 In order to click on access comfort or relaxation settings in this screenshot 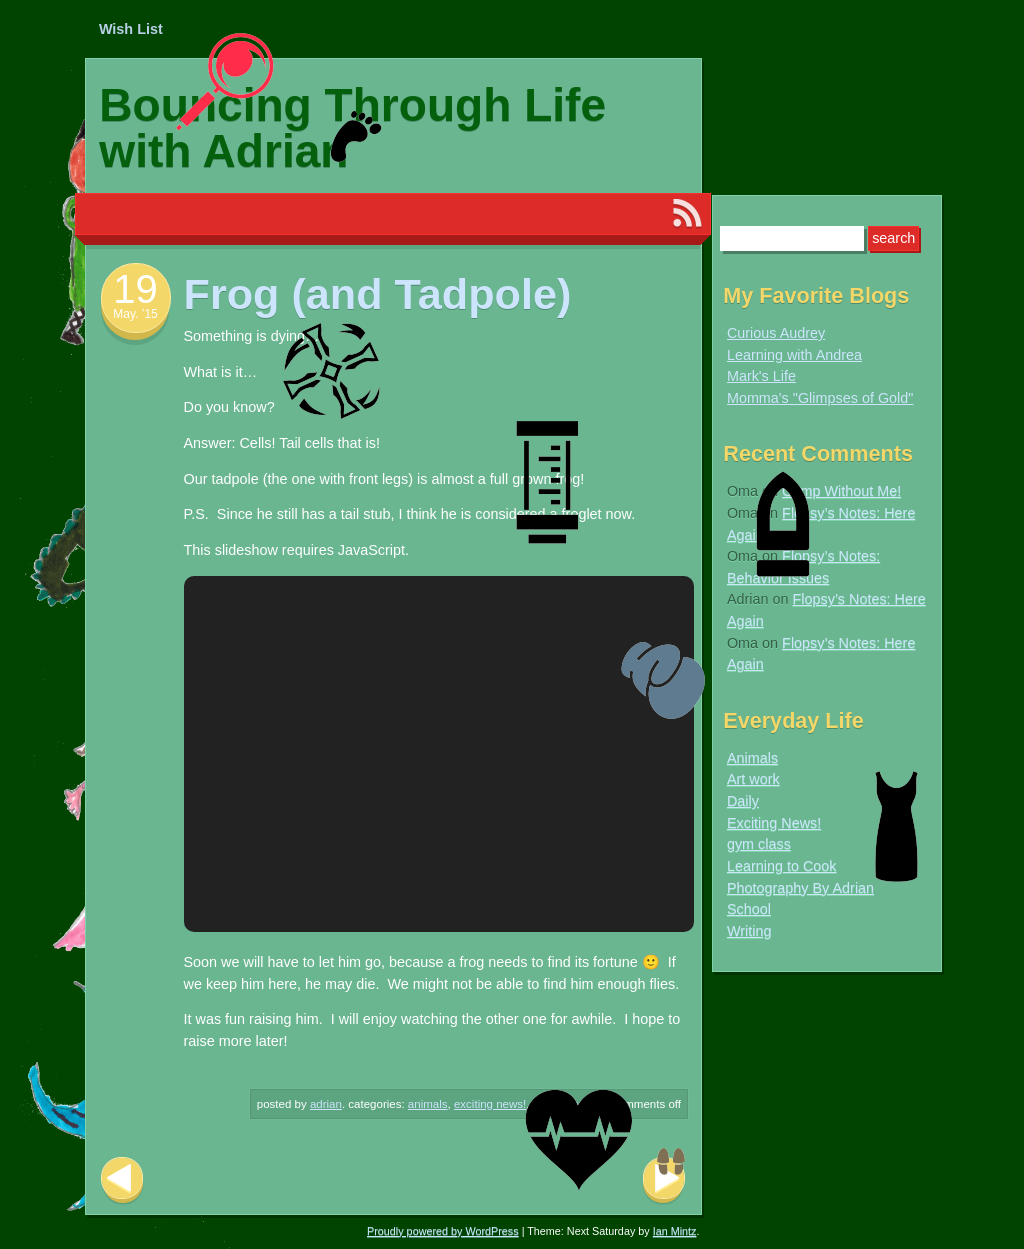, I will do `click(671, 1161)`.